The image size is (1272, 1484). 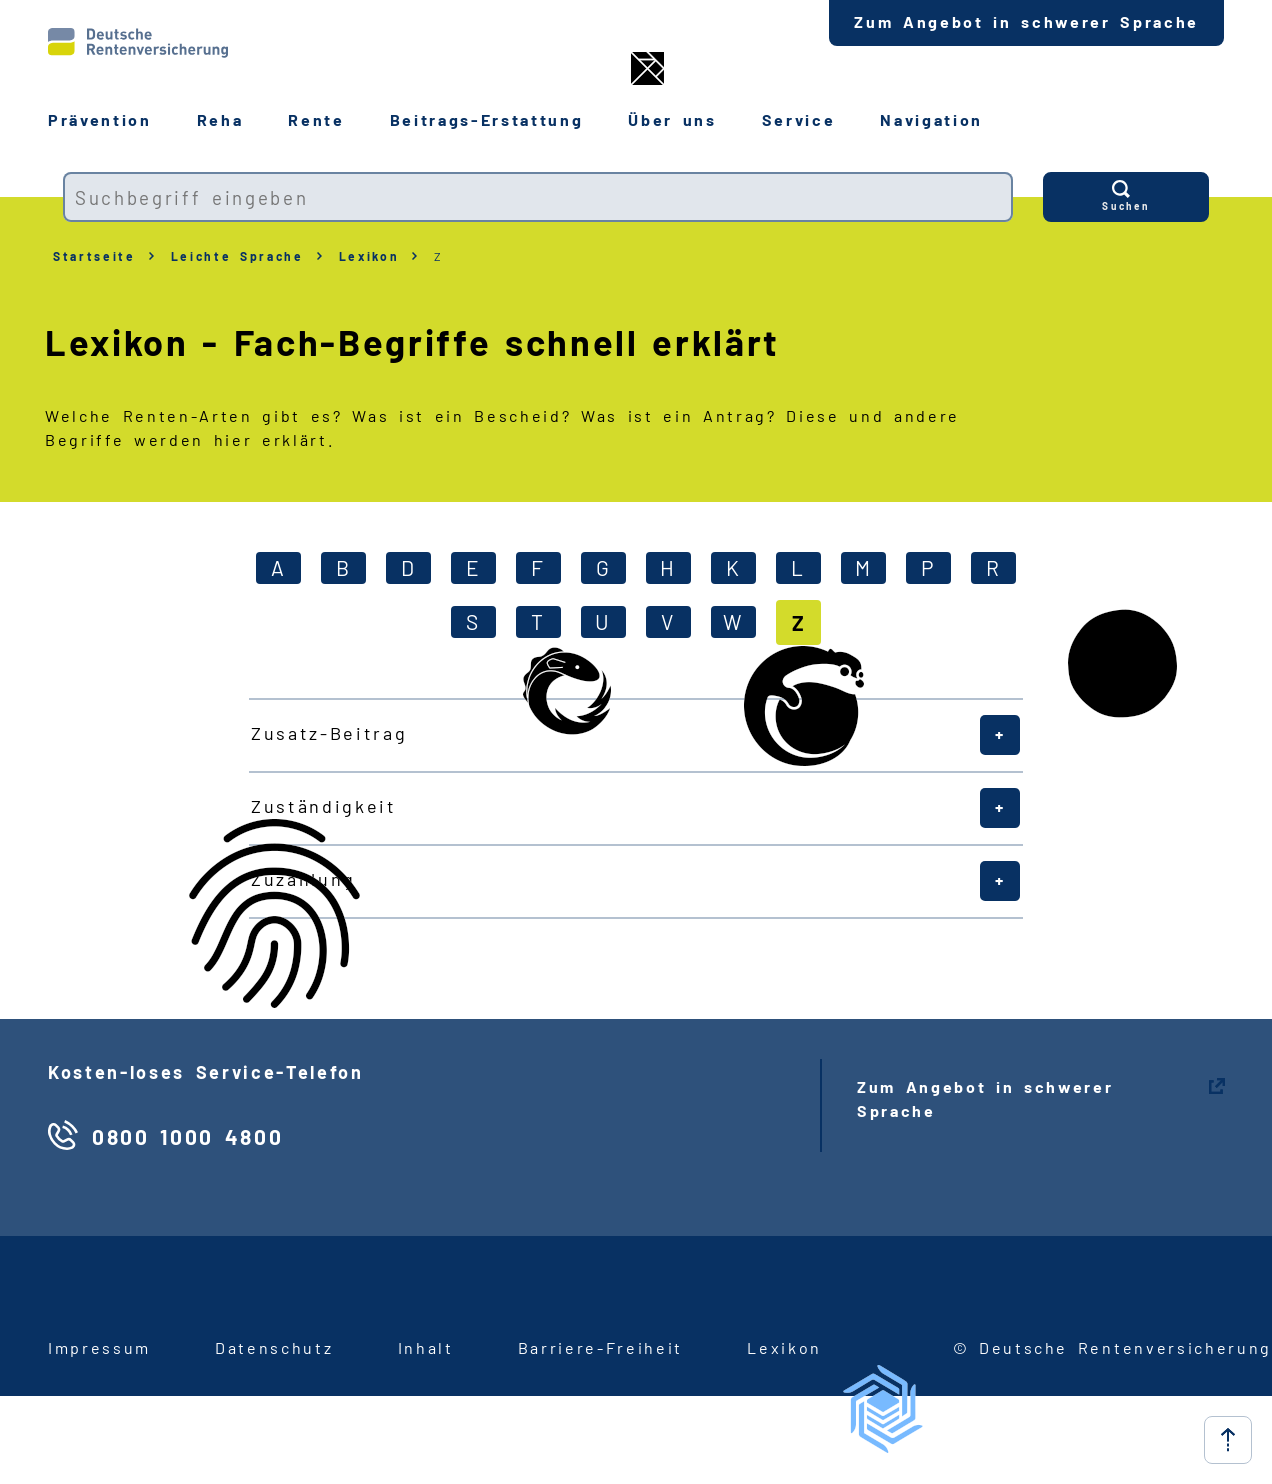 What do you see at coordinates (1122, 663) in the screenshot?
I see `open the Headspace meditation app` at bounding box center [1122, 663].